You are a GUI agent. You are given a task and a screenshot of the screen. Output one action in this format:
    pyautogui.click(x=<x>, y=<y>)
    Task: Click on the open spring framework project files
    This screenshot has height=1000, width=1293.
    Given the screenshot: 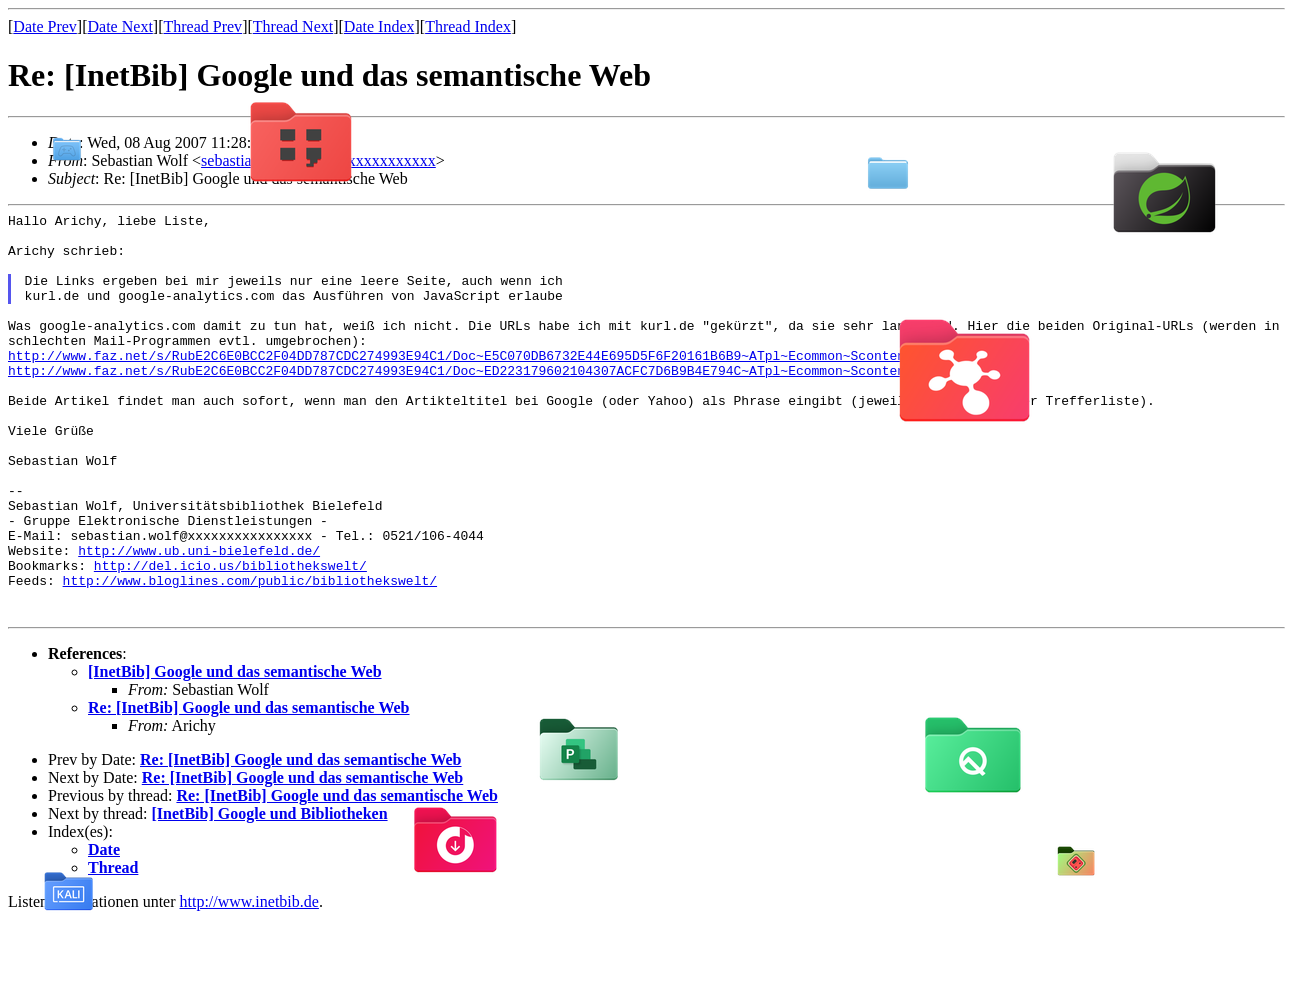 What is the action you would take?
    pyautogui.click(x=1164, y=195)
    